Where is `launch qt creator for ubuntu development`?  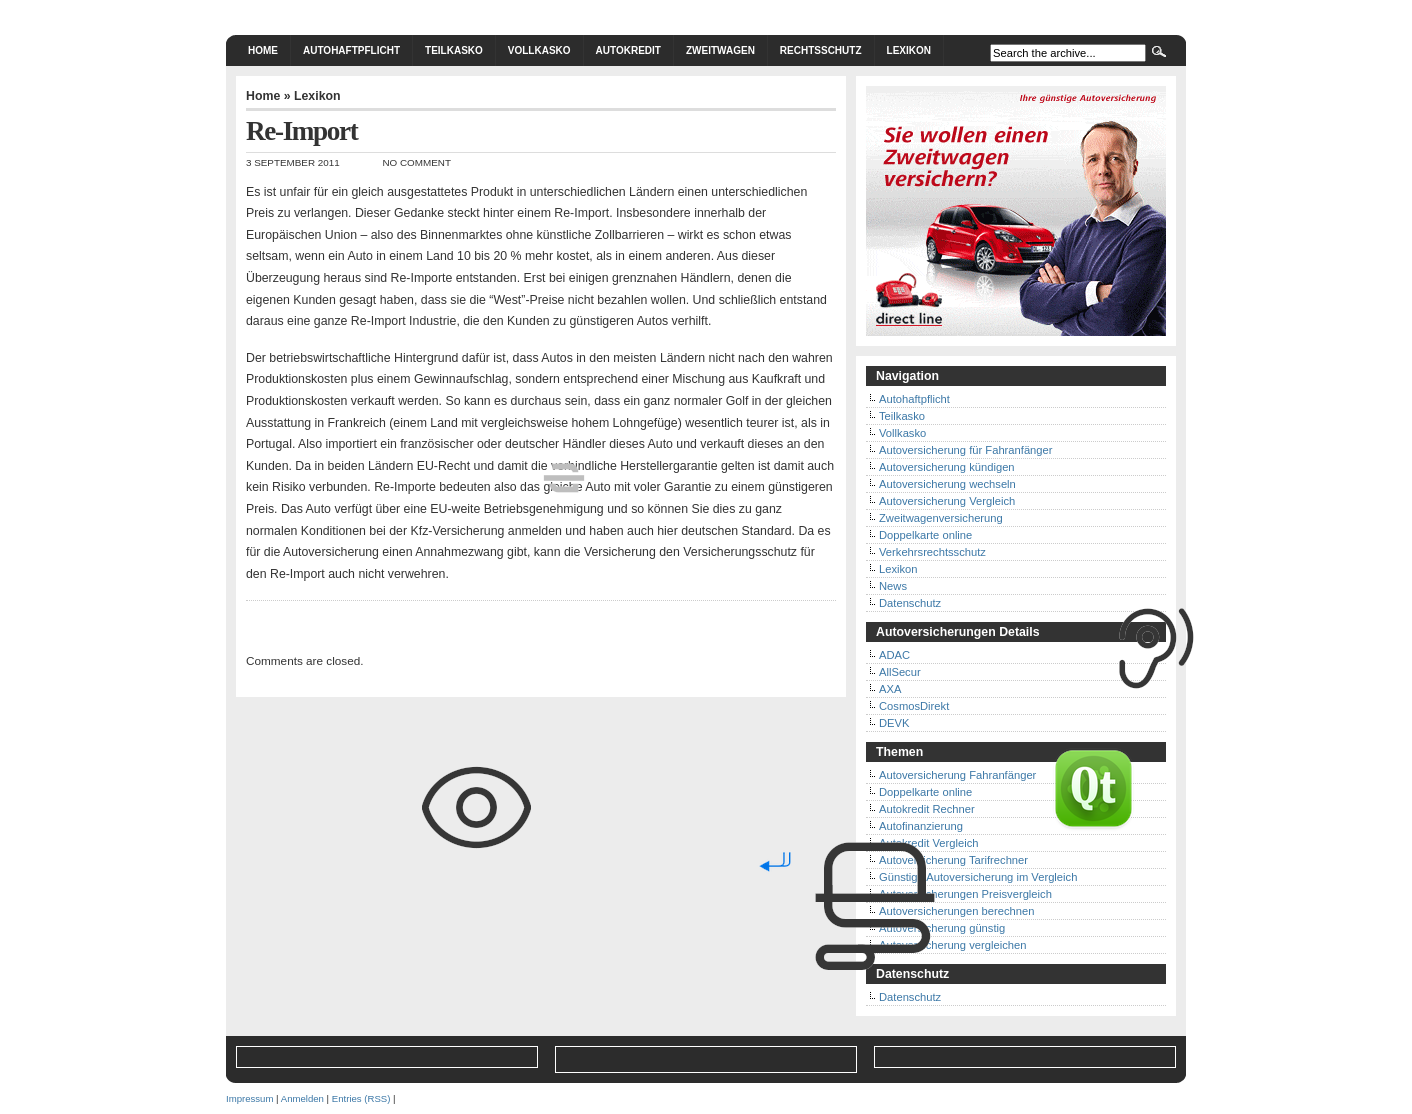
launch qt creator for ubuntu development is located at coordinates (1093, 788).